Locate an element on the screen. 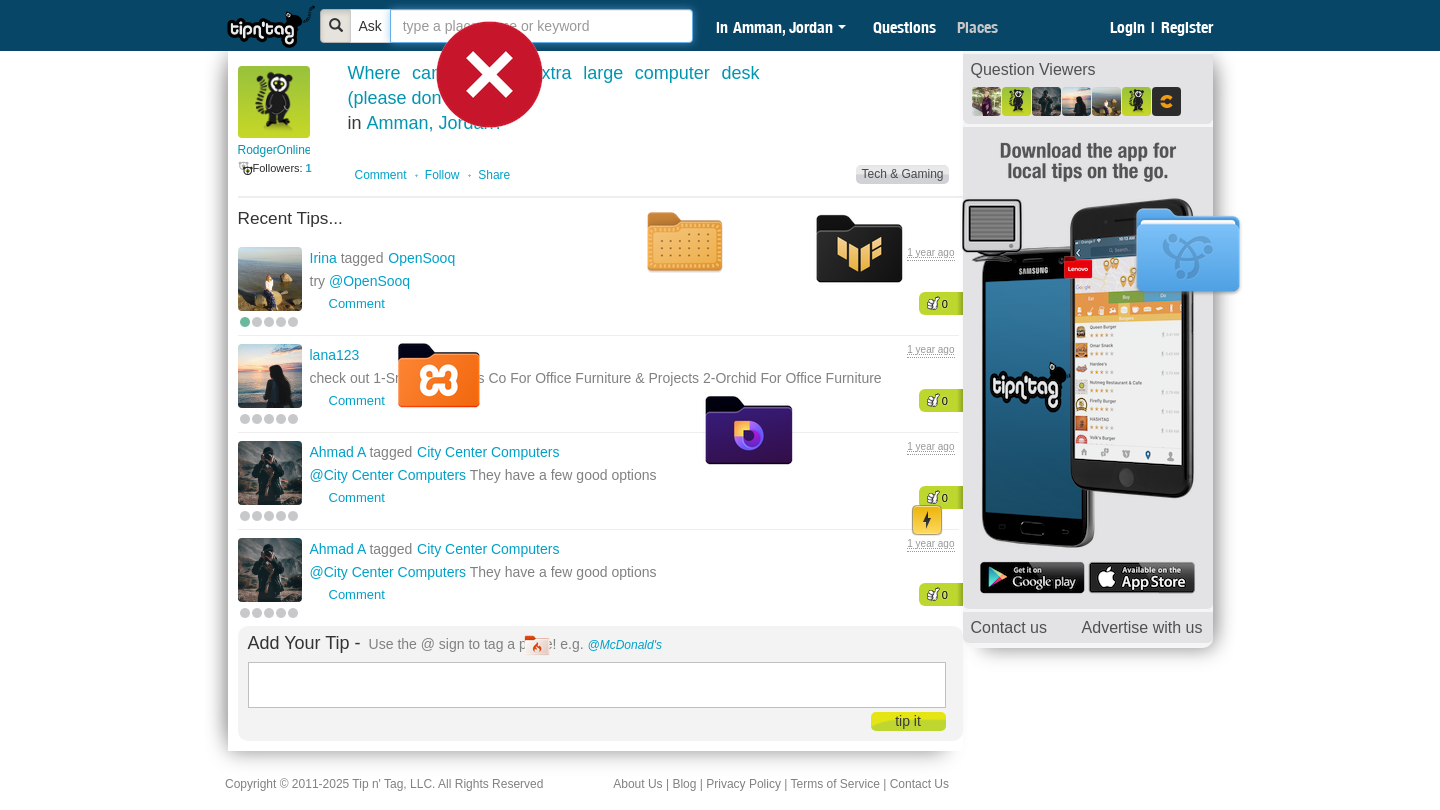 The image size is (1440, 810). open XAMPP local server files folder is located at coordinates (438, 377).